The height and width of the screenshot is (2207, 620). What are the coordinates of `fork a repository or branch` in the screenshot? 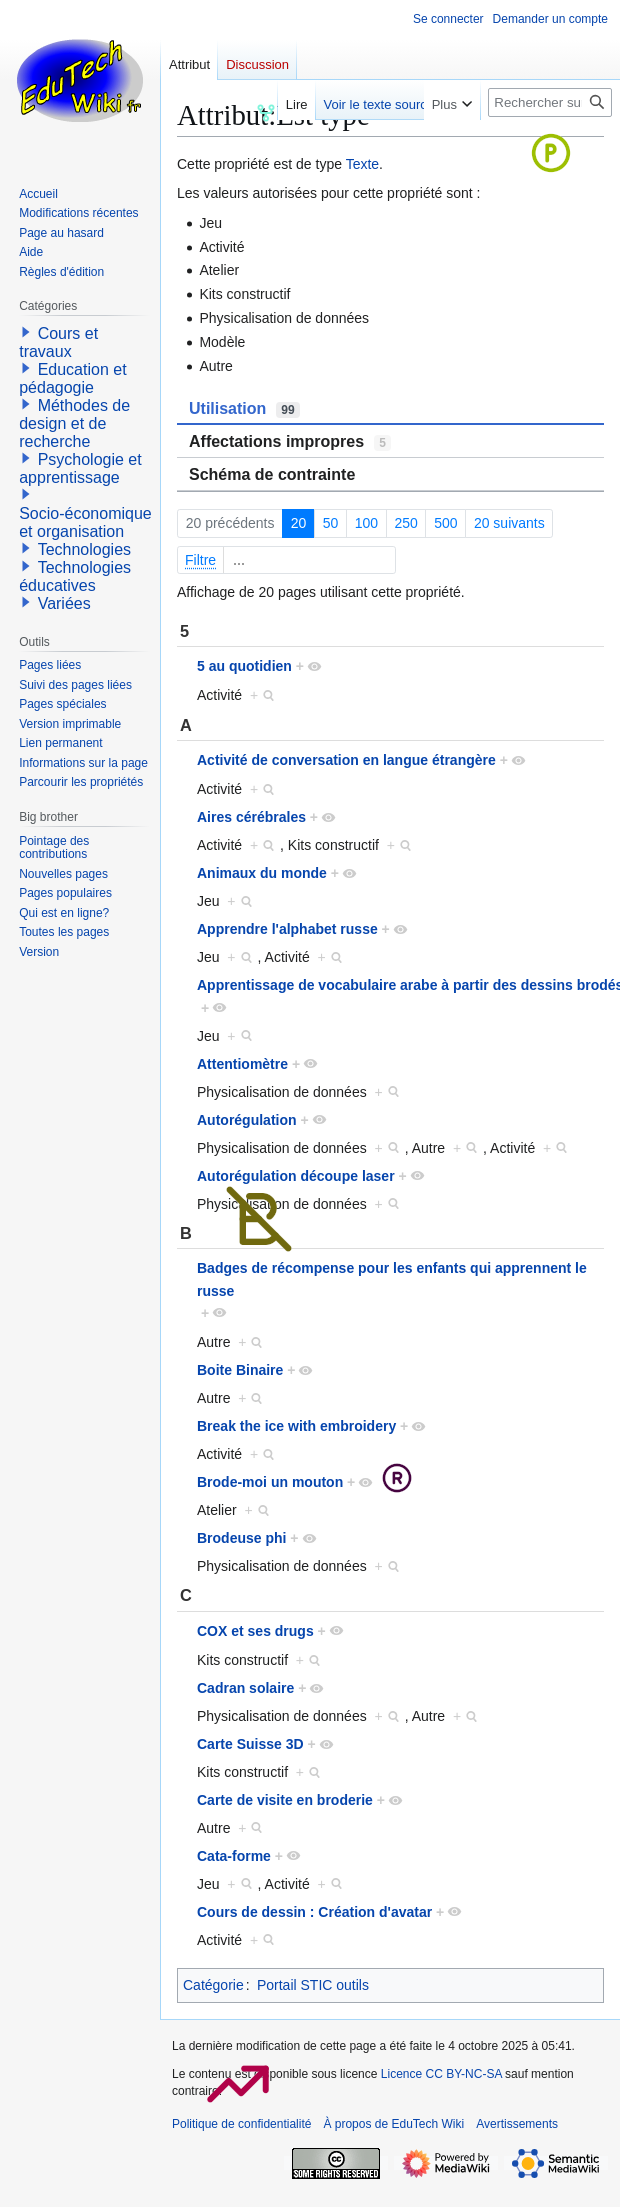 It's located at (266, 113).